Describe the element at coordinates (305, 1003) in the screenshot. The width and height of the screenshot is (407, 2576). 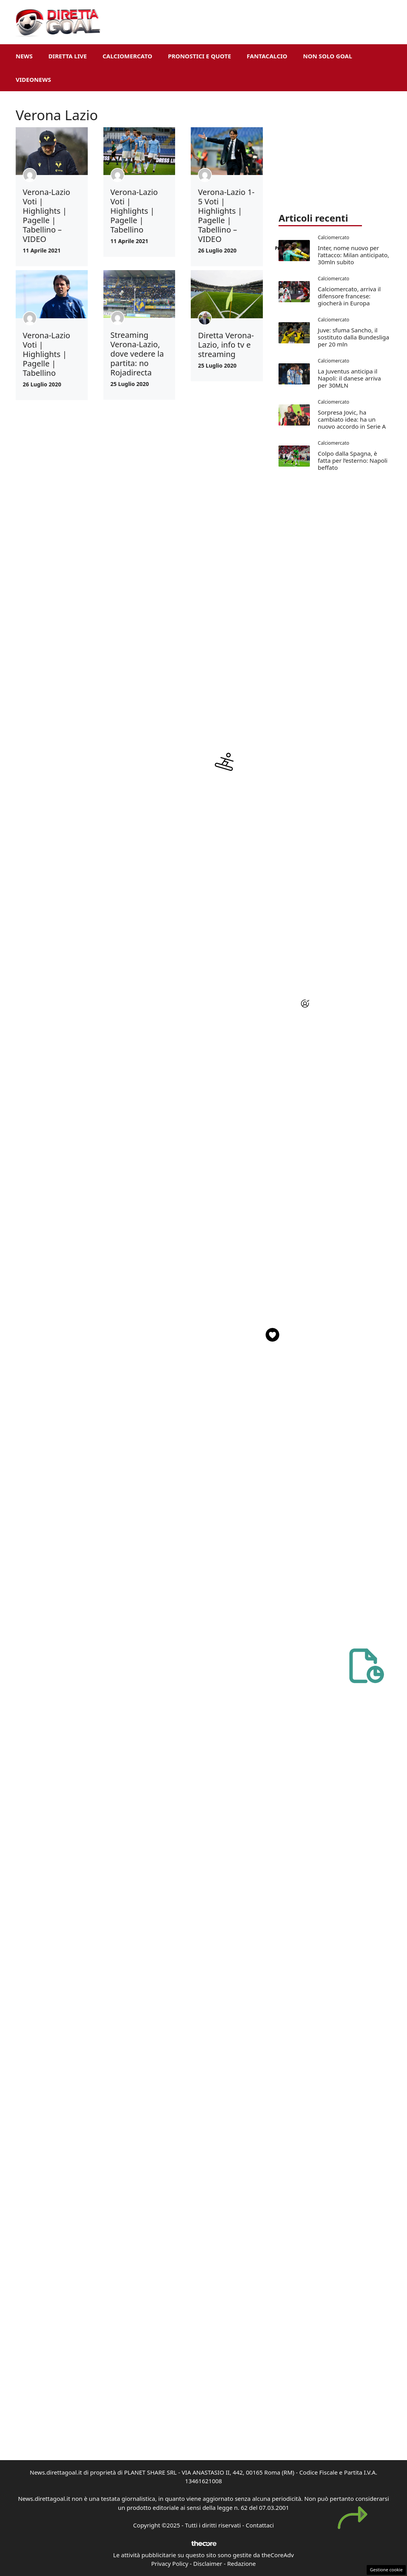
I see `verified user profile` at that location.